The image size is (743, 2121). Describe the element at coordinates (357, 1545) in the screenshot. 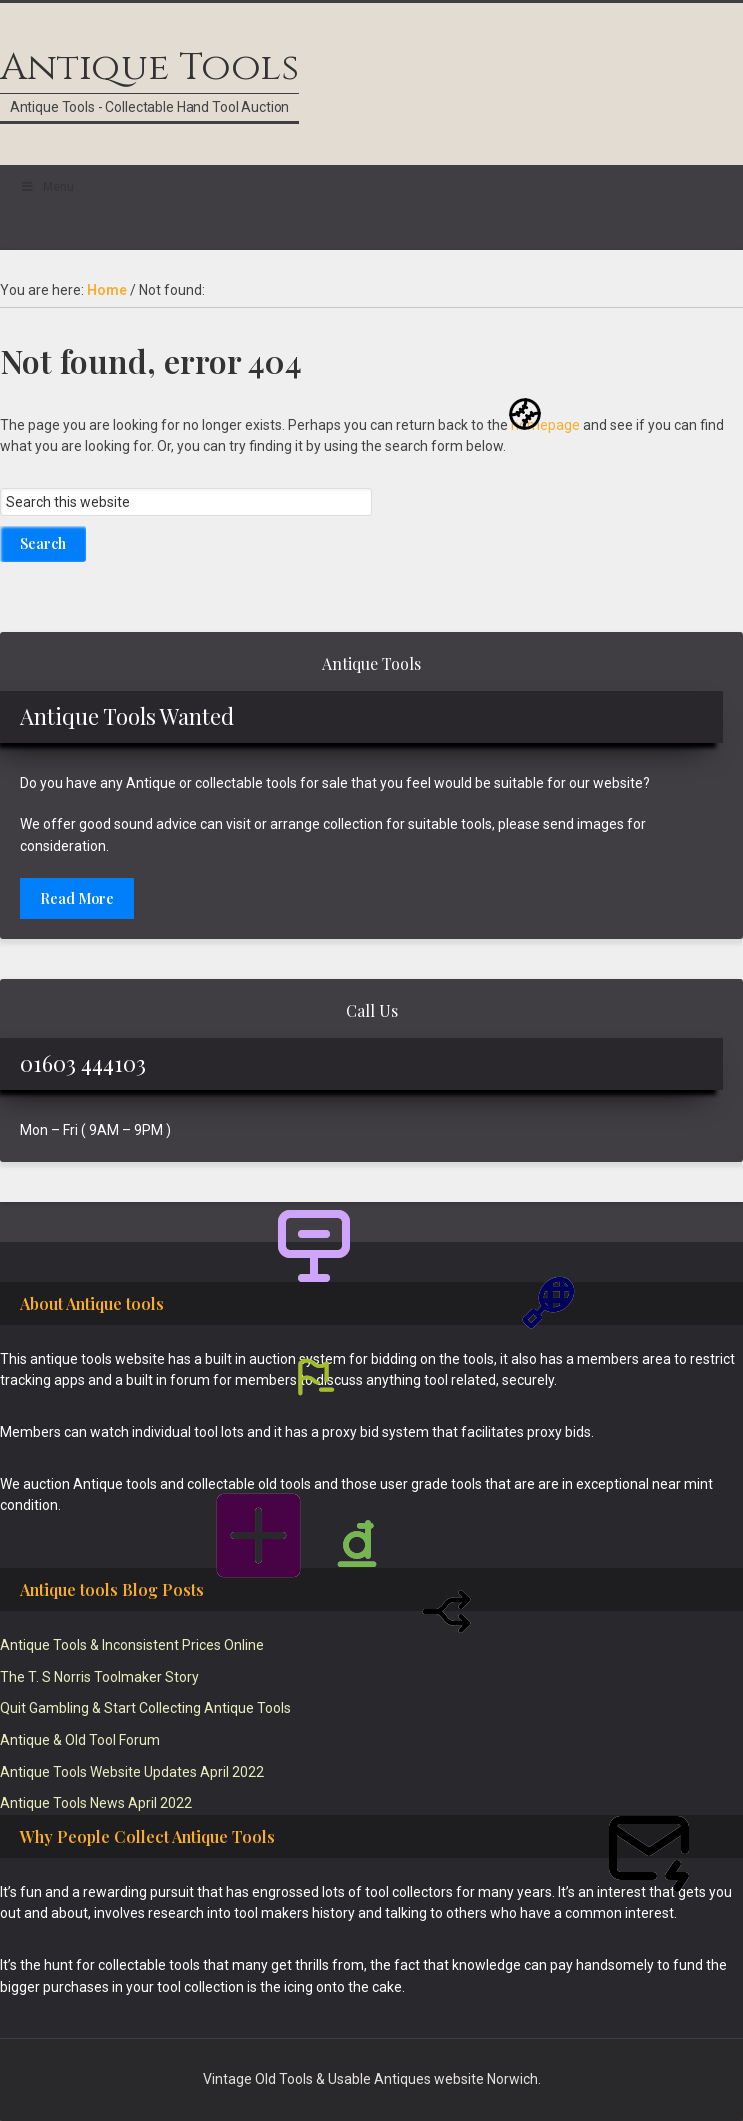

I see `indicates Vietnamese dong currency` at that location.